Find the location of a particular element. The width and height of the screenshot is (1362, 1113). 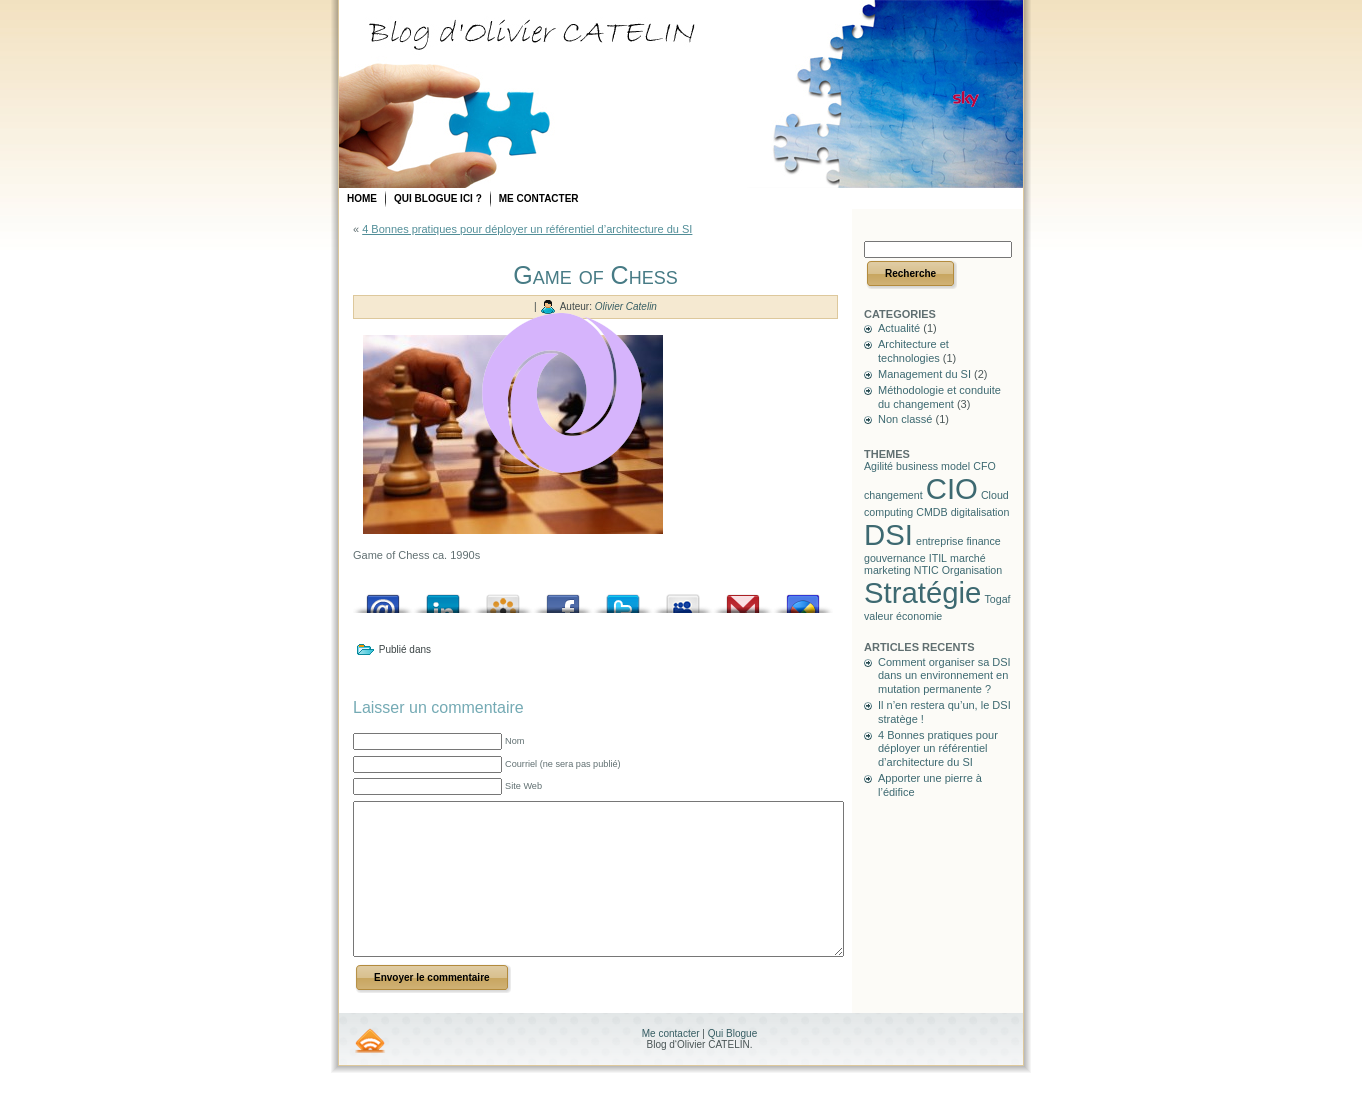

json file format indicator is located at coordinates (562, 393).